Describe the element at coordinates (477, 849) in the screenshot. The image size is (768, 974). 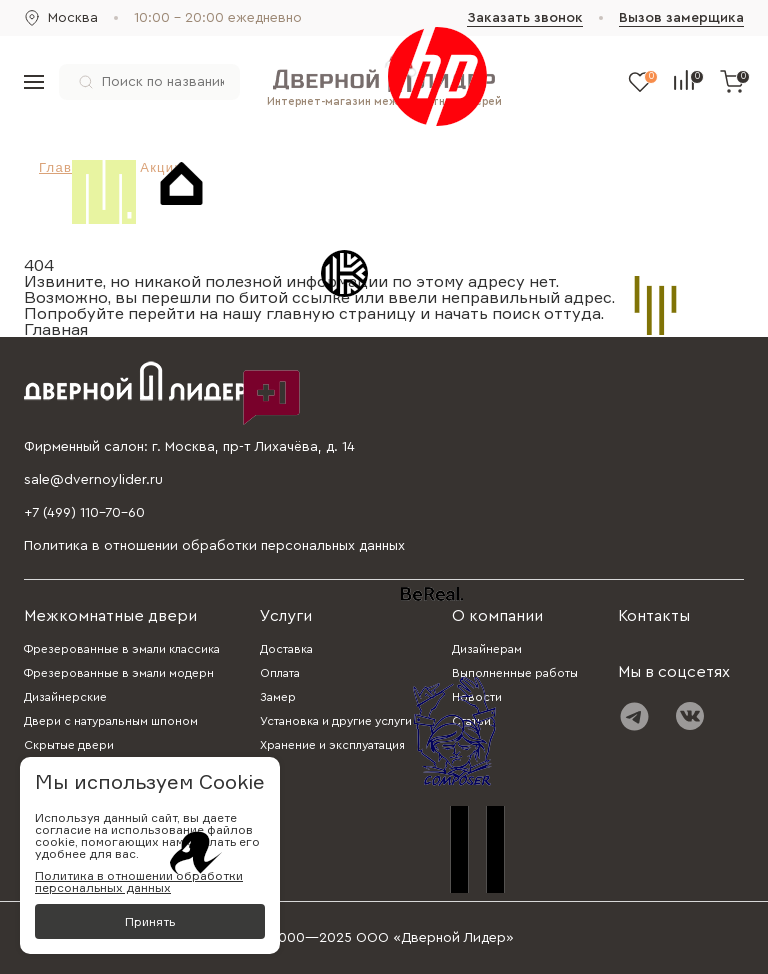
I see `open the ElevenLabs app` at that location.